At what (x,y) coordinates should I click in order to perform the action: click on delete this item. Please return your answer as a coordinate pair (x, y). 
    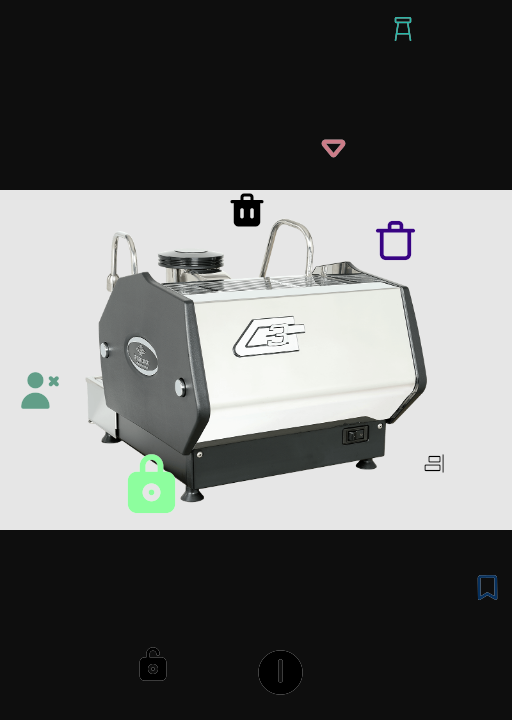
    Looking at the image, I should click on (395, 240).